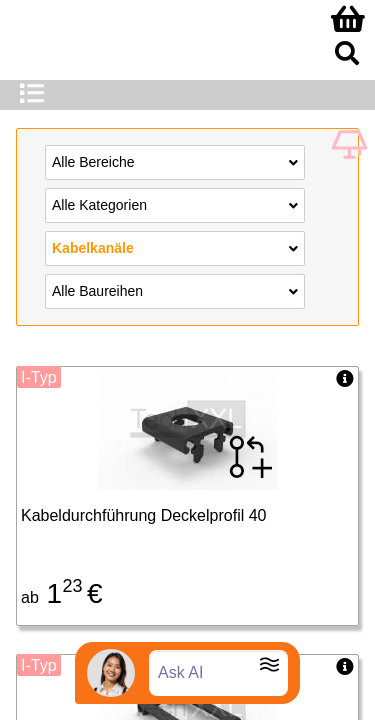 The width and height of the screenshot is (375, 720). I want to click on indicates water or liquid-related content, so click(269, 664).